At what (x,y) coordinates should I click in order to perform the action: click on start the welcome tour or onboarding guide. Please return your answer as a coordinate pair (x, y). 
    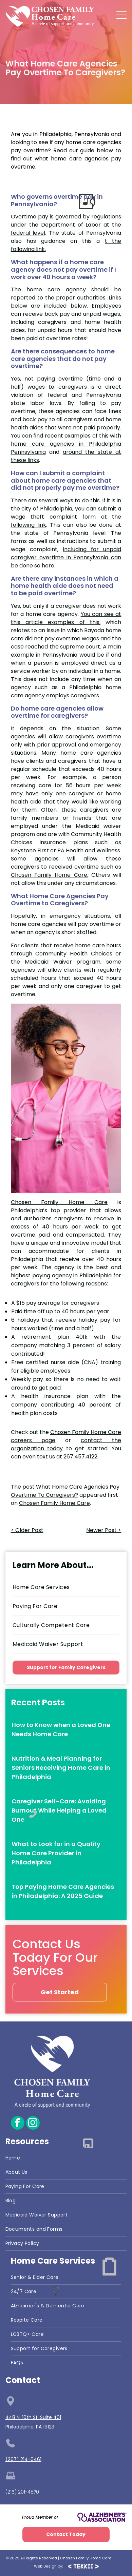
    Looking at the image, I should click on (56, 2291).